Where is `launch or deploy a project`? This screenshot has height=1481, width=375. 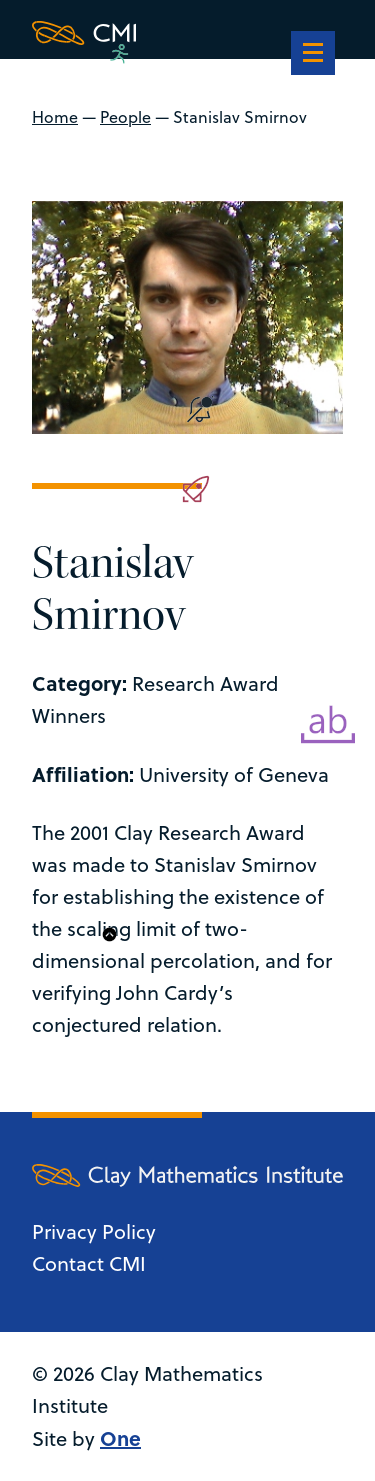 launch or deploy a project is located at coordinates (196, 489).